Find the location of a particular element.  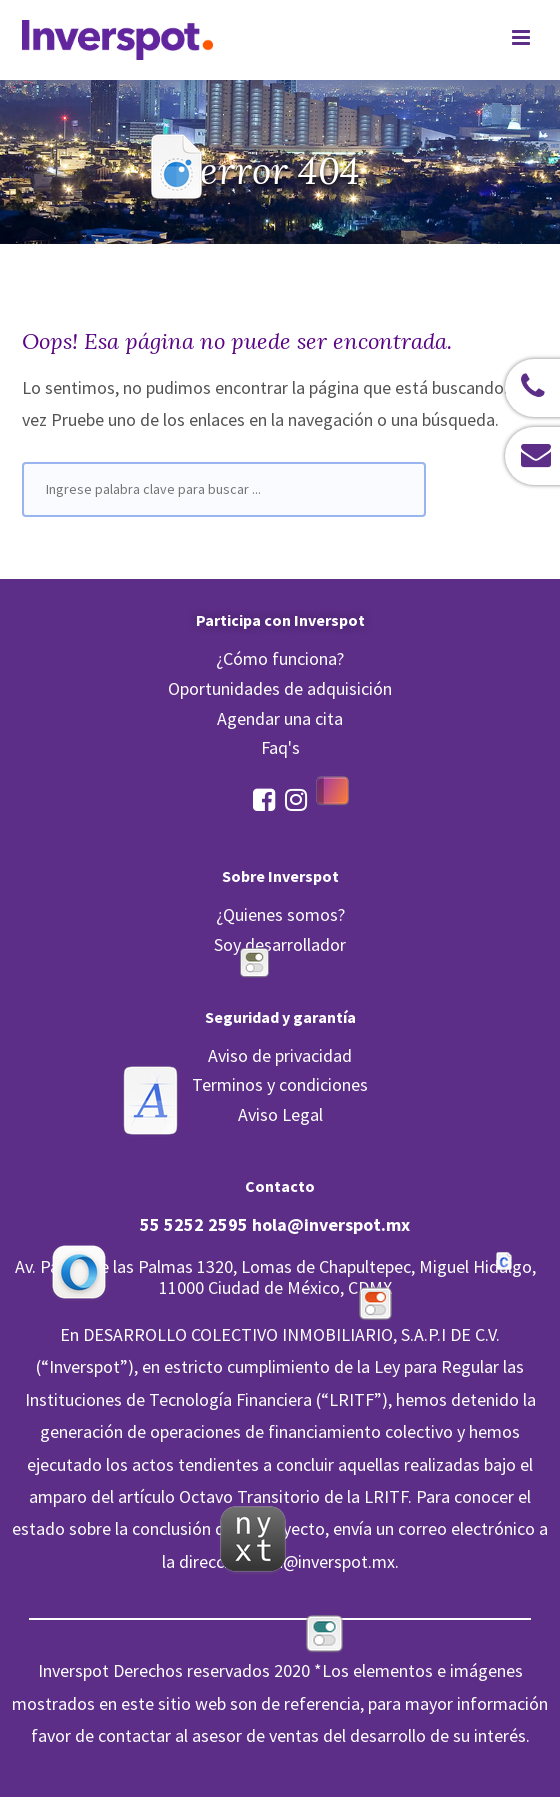

a C programming language source file is located at coordinates (504, 1261).